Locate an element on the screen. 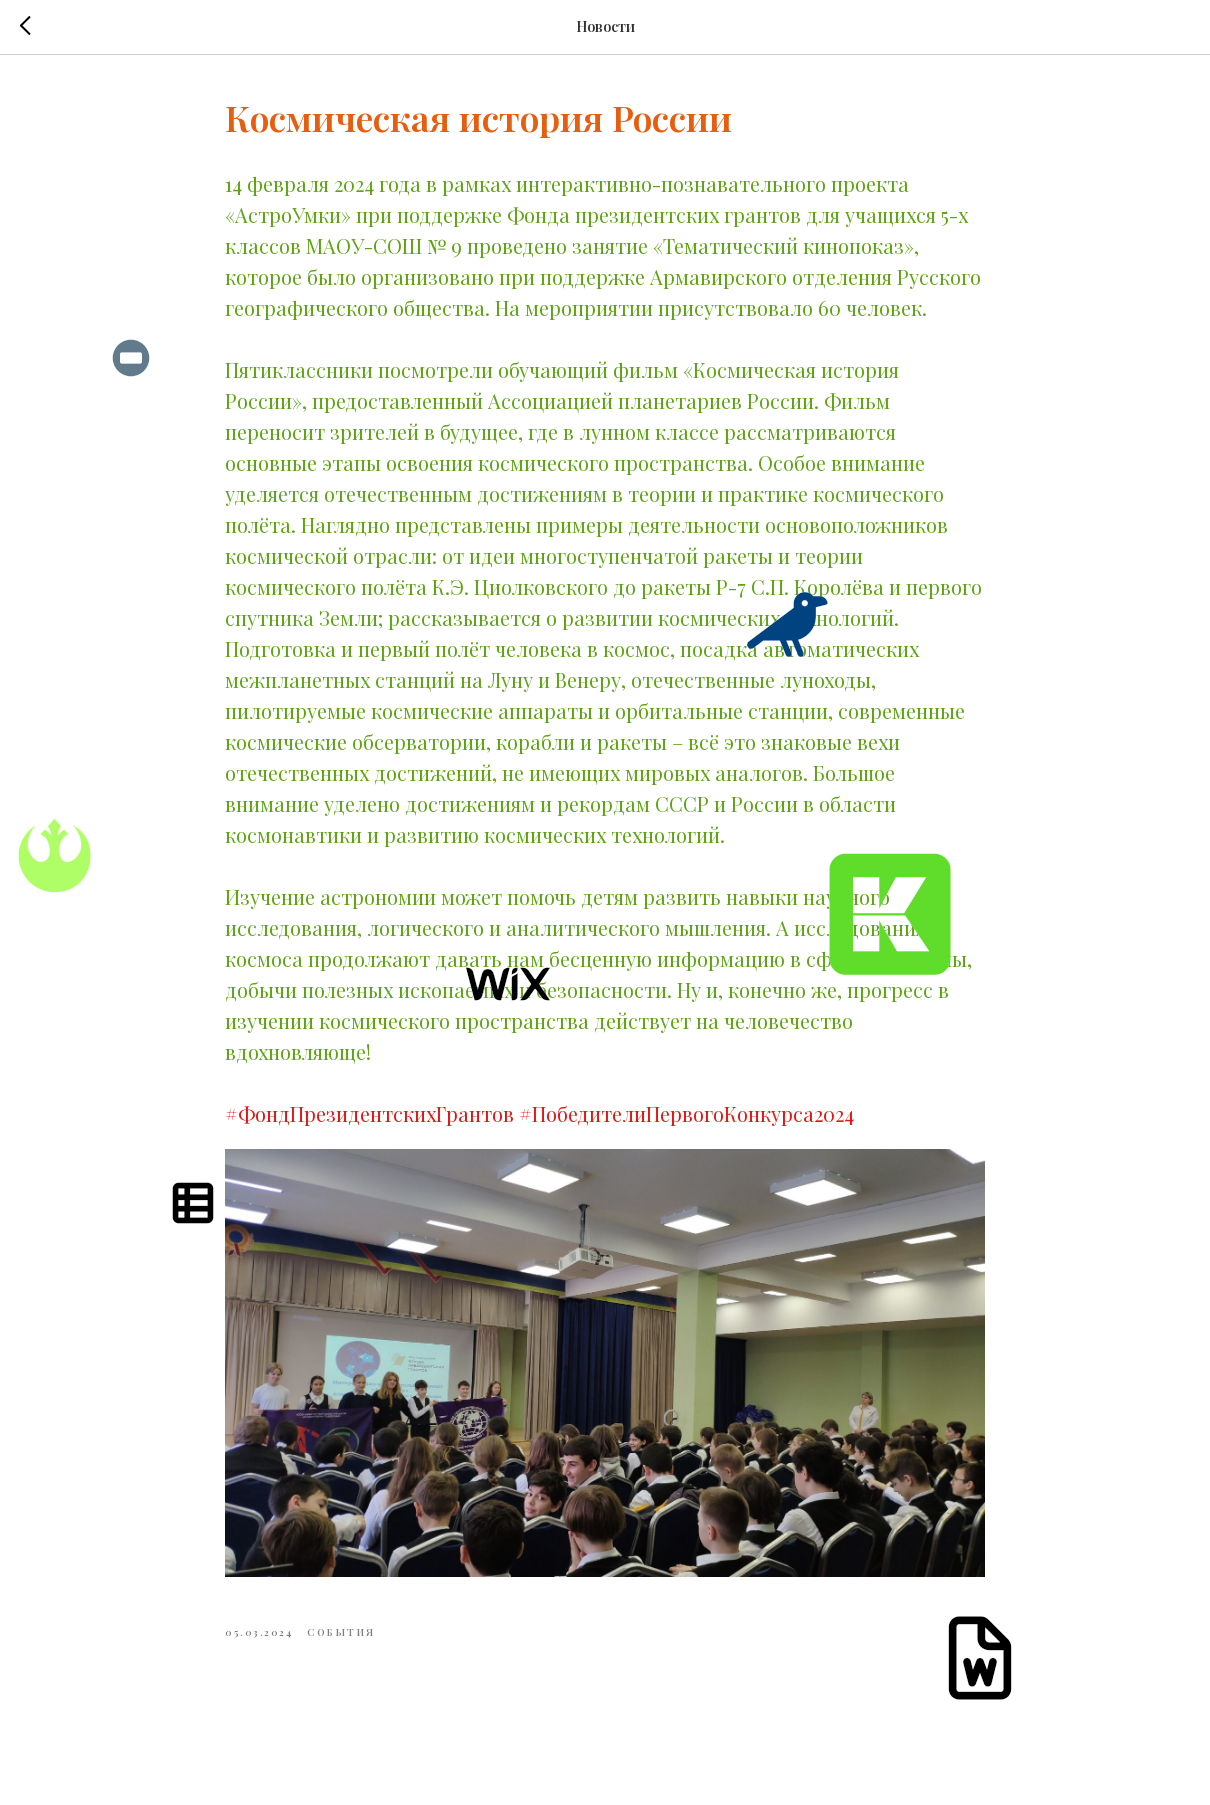 This screenshot has width=1210, height=1805. indicates an error or blocked state is located at coordinates (131, 358).